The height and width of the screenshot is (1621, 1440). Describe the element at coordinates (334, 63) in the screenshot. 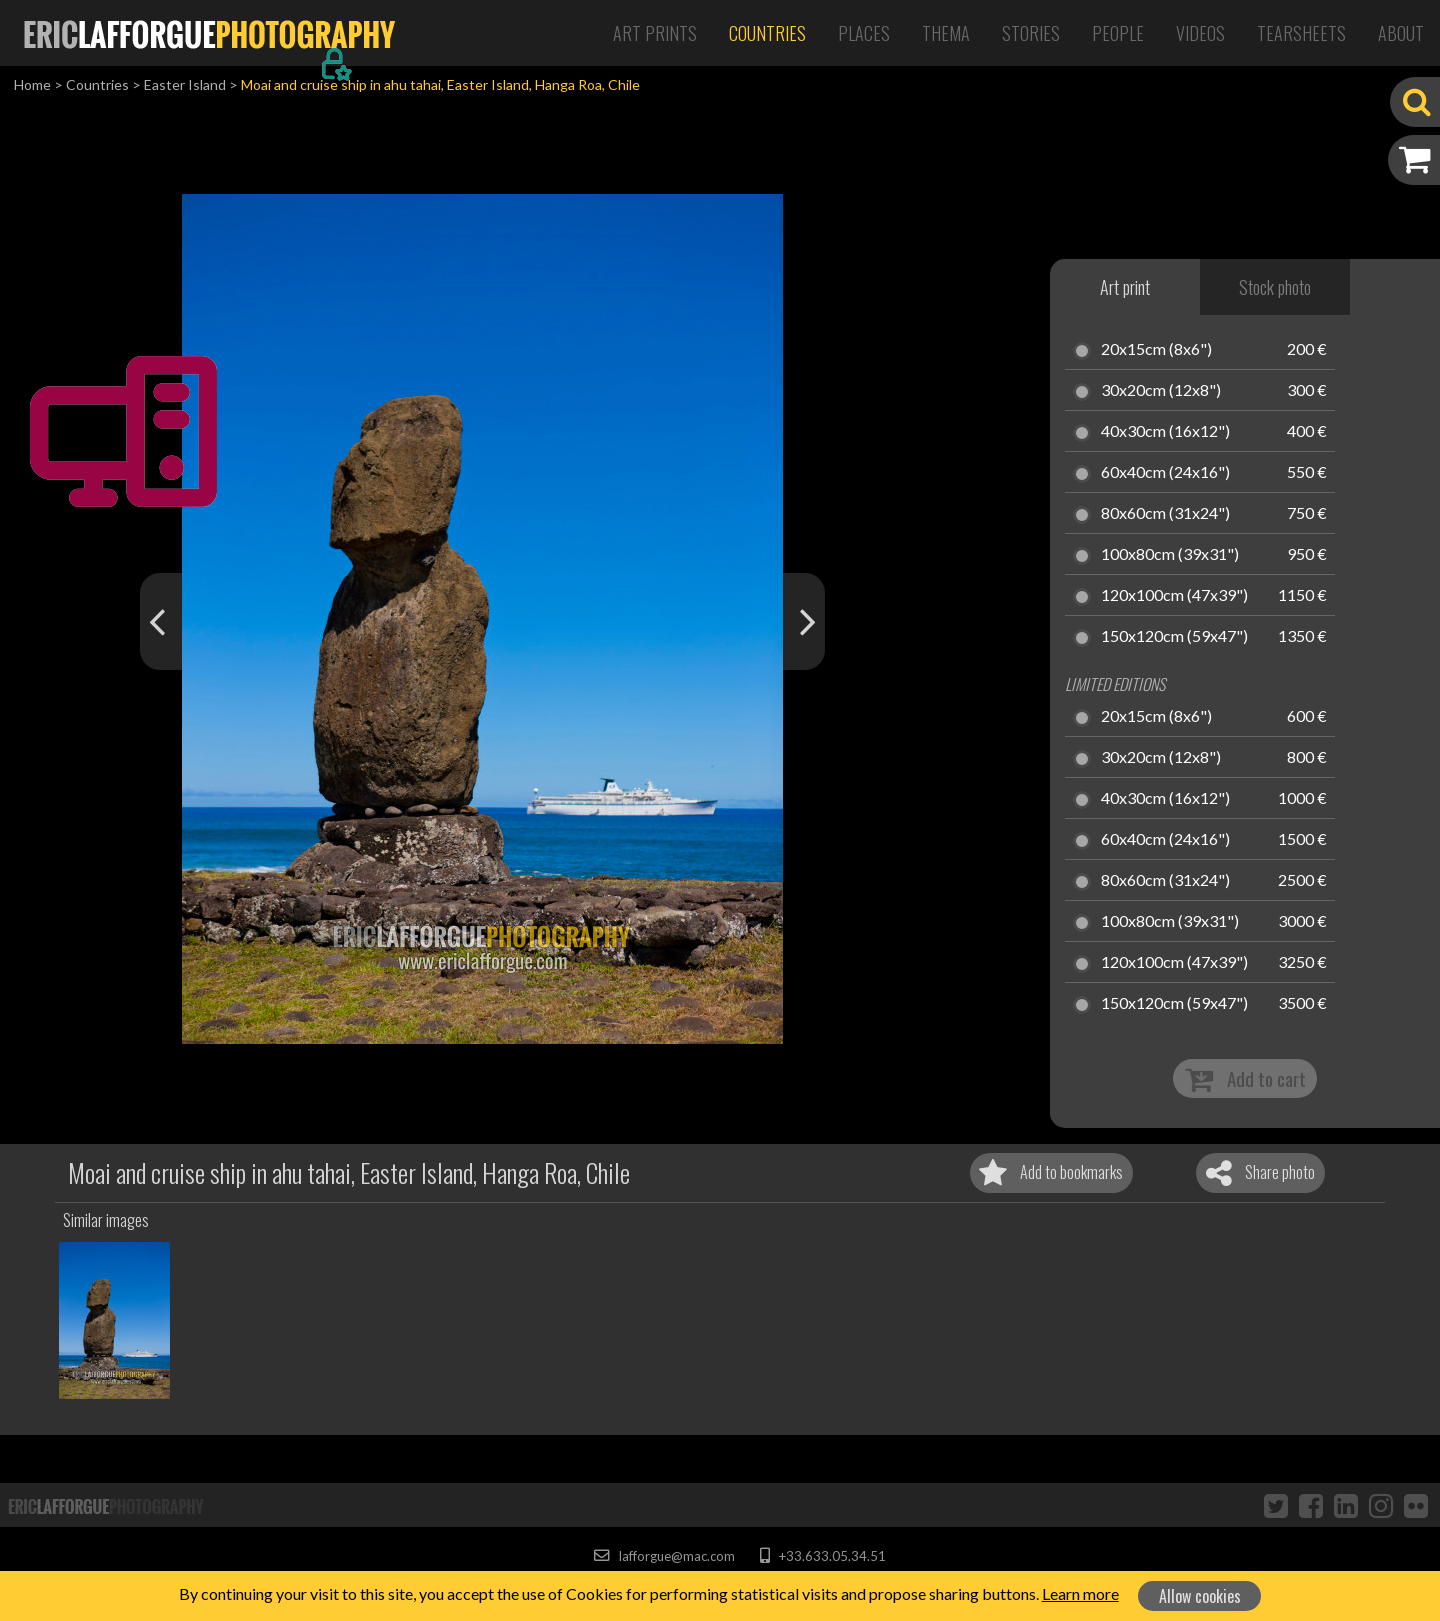

I see `mark a password or credential as favorite` at that location.